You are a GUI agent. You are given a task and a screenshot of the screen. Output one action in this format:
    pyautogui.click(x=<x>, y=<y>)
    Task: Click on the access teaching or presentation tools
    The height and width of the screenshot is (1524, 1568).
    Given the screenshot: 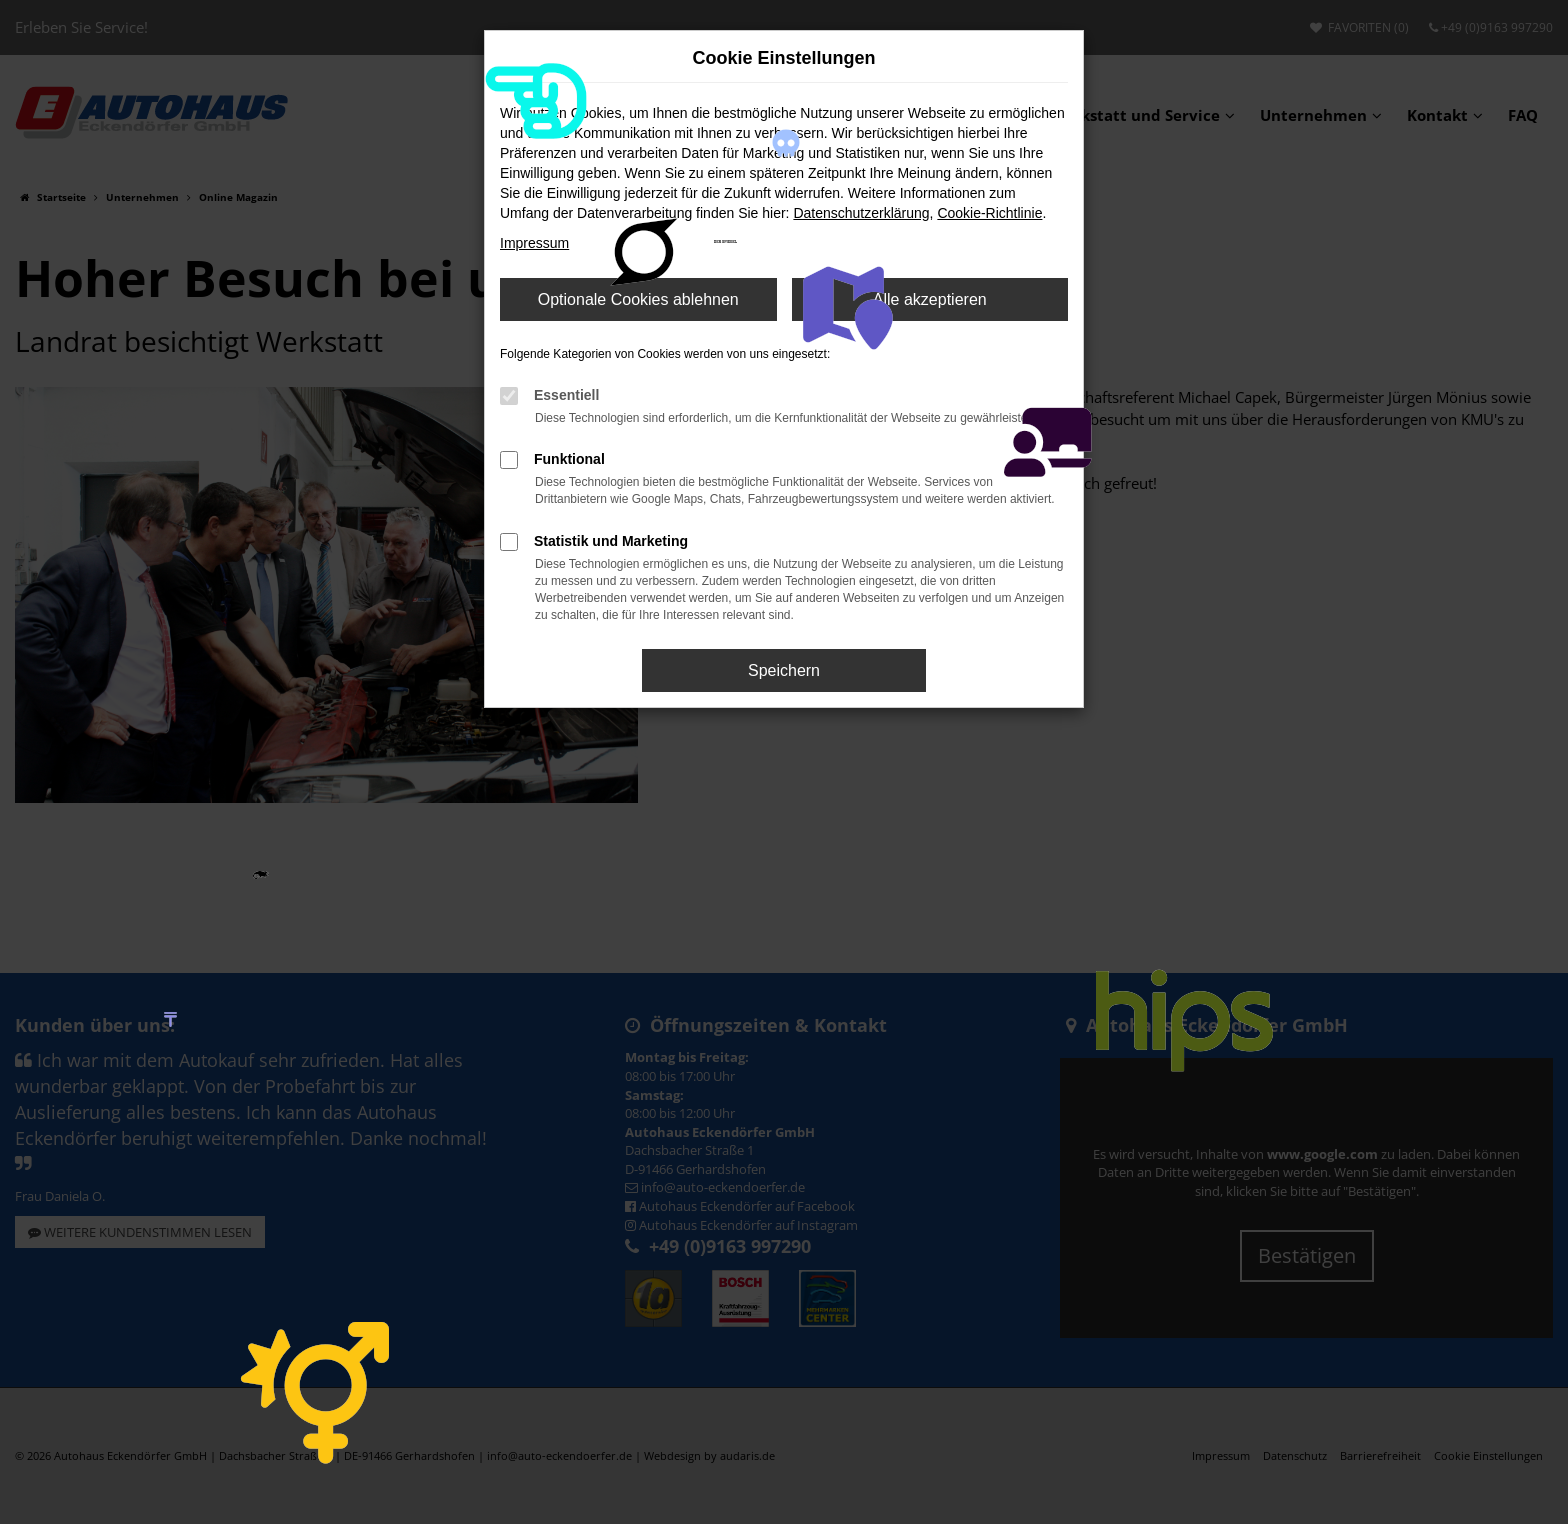 What is the action you would take?
    pyautogui.click(x=1050, y=440)
    